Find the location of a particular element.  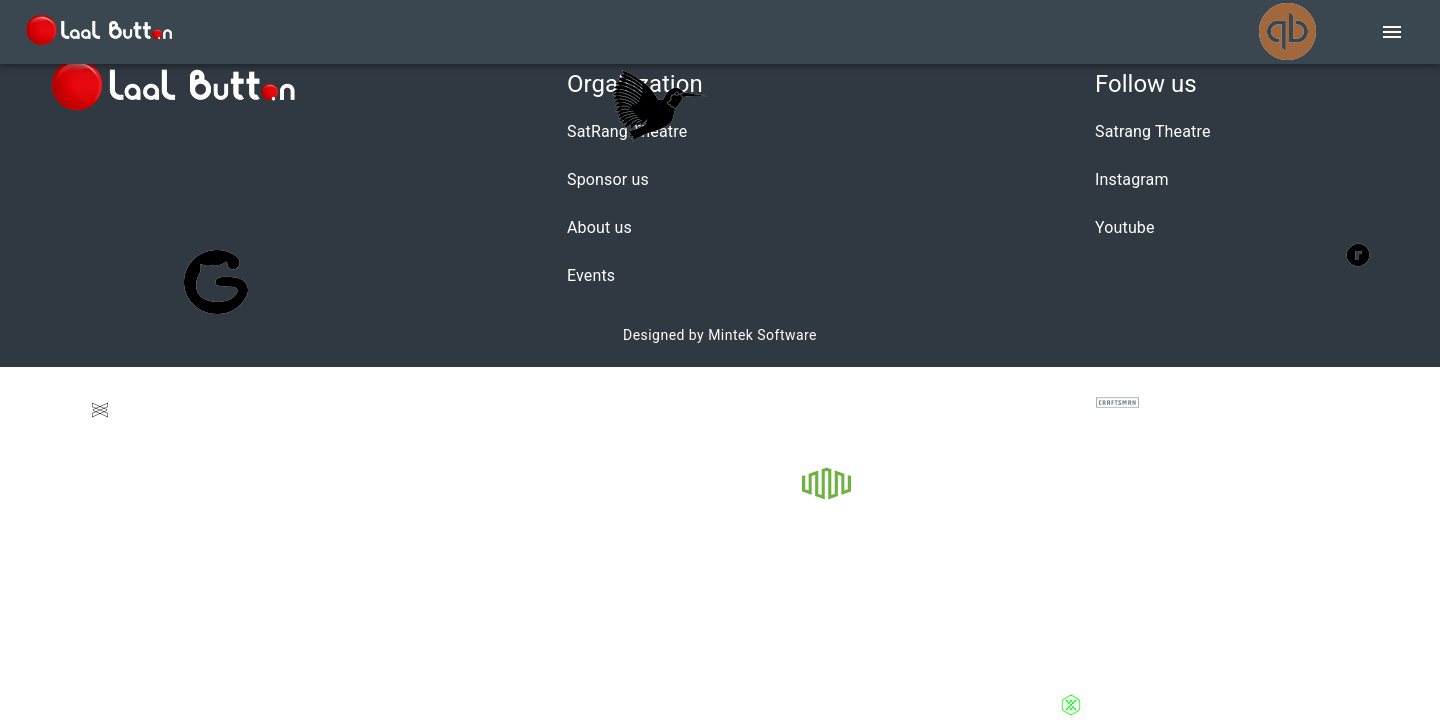

equinix metal logo is located at coordinates (826, 483).